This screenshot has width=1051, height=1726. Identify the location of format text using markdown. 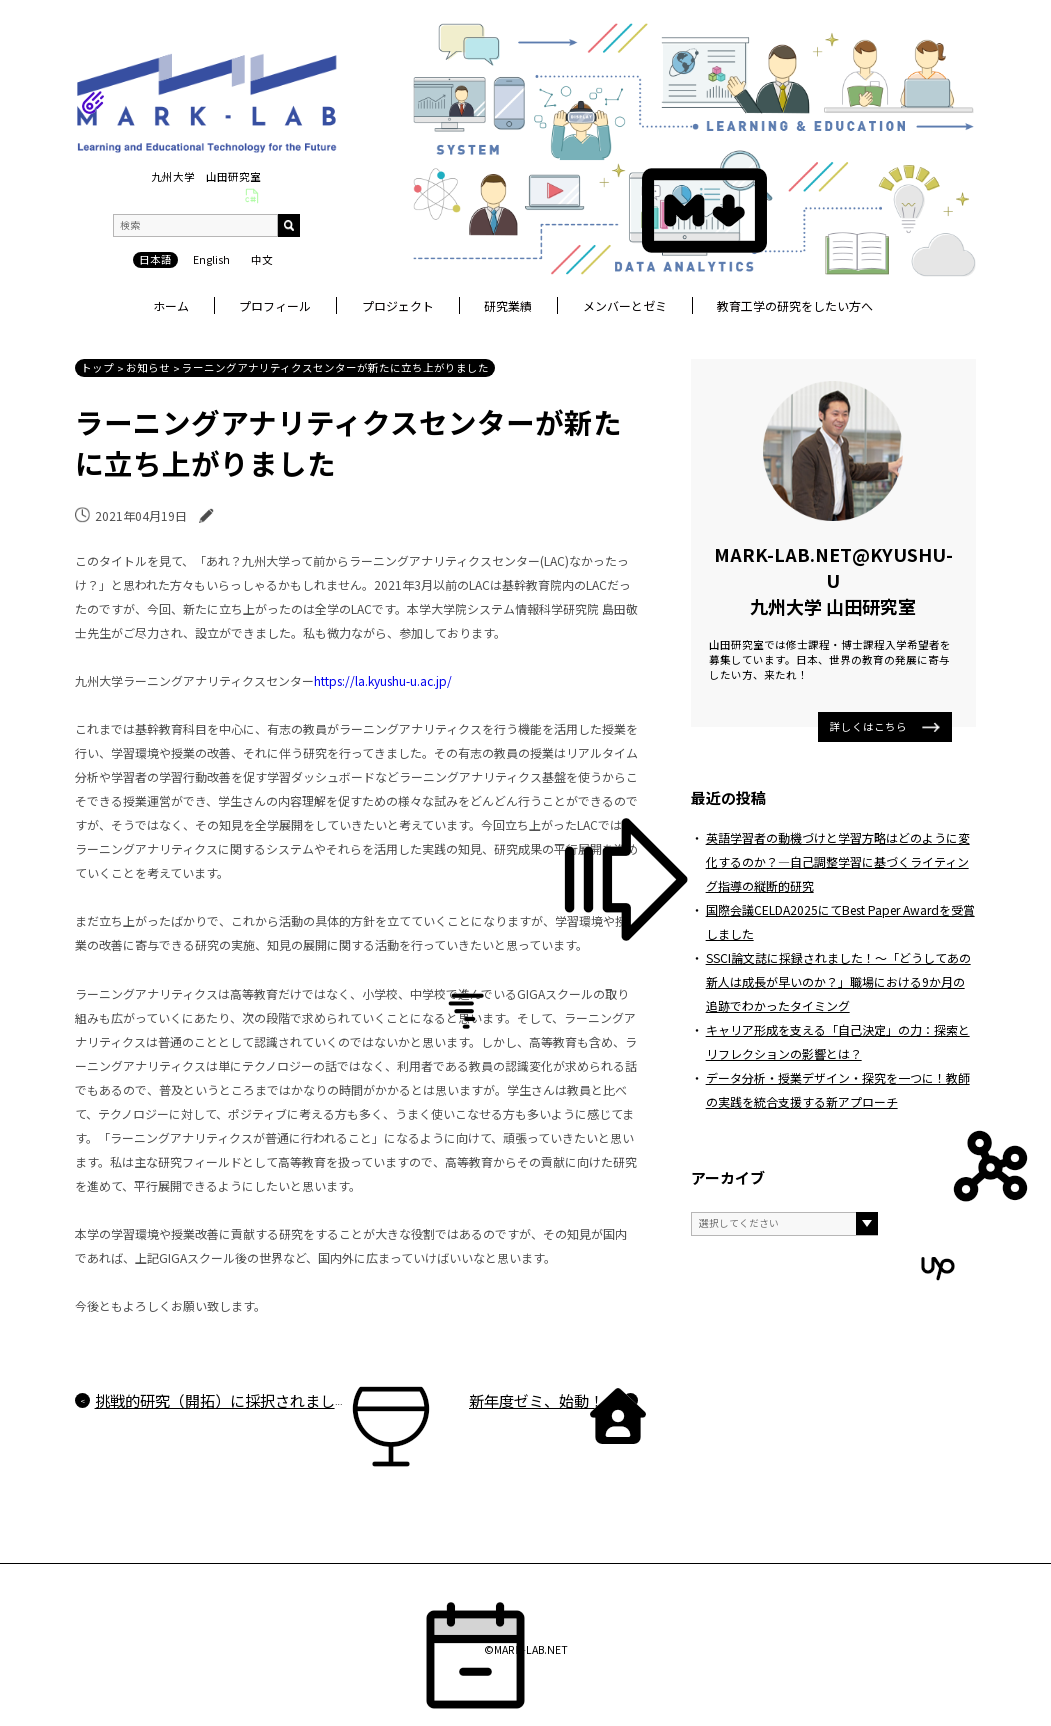
(704, 210).